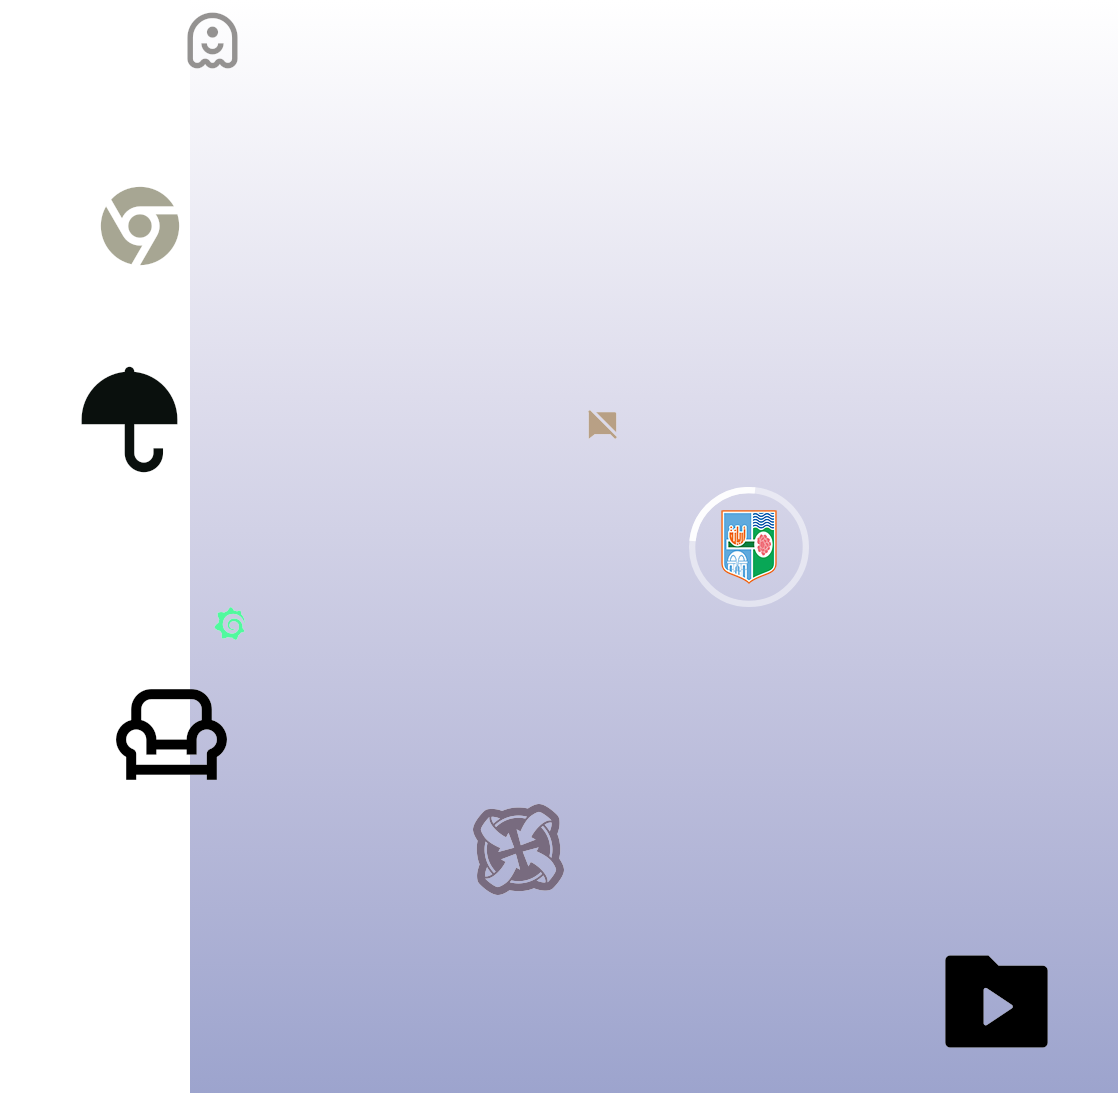  What do you see at coordinates (212, 40) in the screenshot?
I see `fun ghost avatar or profile icon` at bounding box center [212, 40].